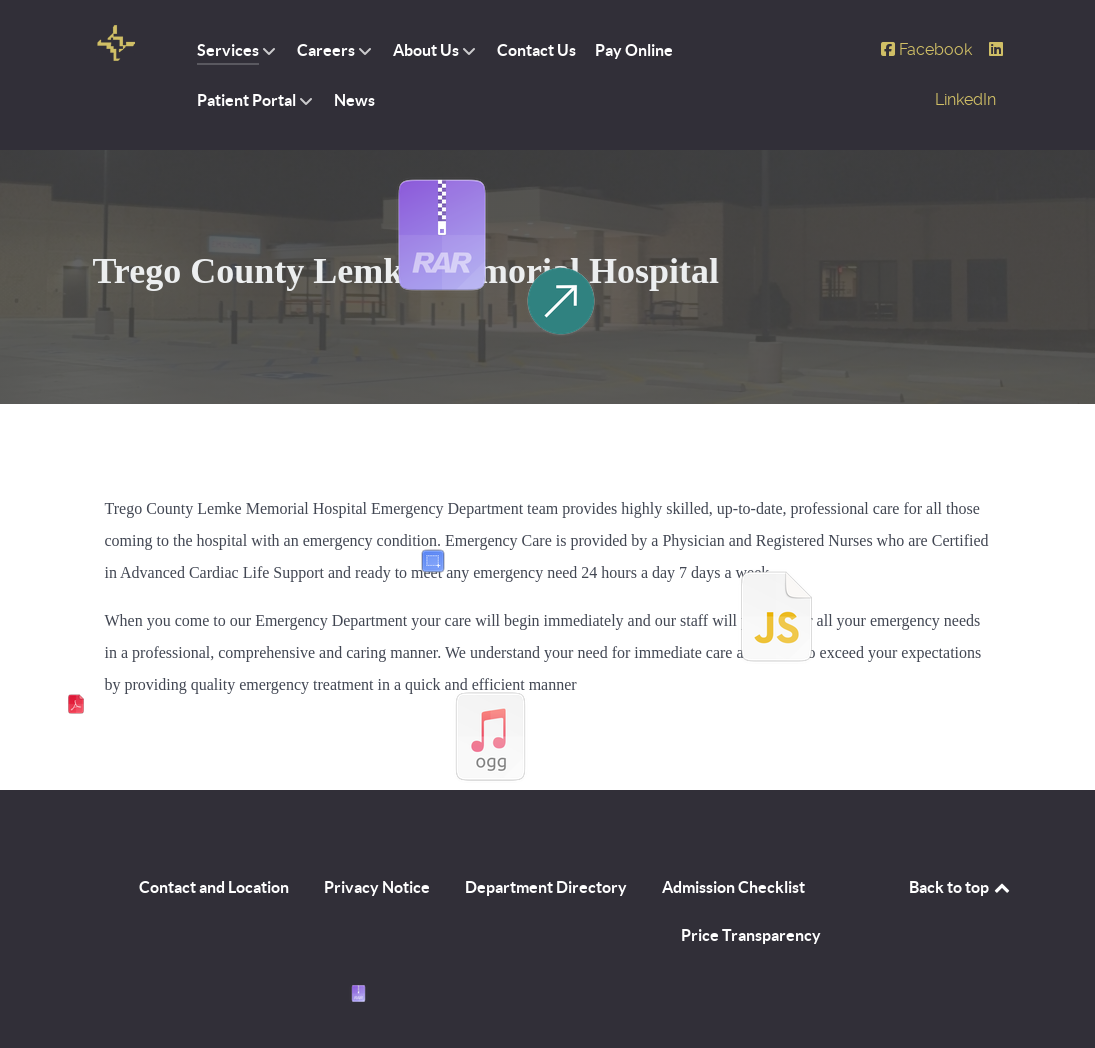 The width and height of the screenshot is (1095, 1048). I want to click on indicates a symbolic link or shortcut to another file, so click(561, 301).